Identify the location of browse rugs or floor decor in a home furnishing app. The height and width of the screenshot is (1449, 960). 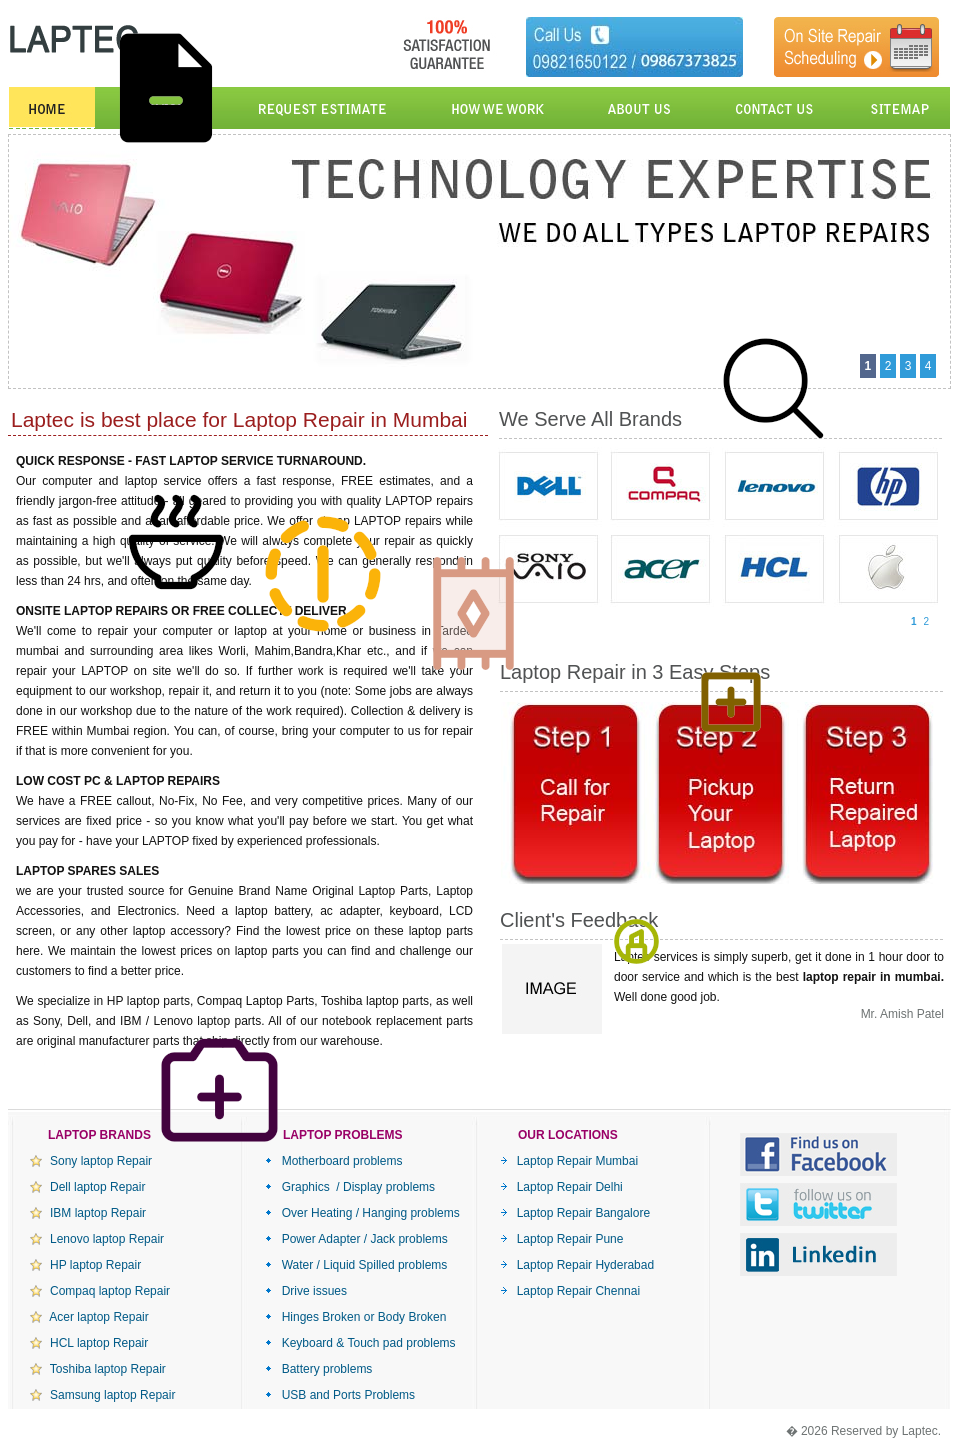
(473, 613).